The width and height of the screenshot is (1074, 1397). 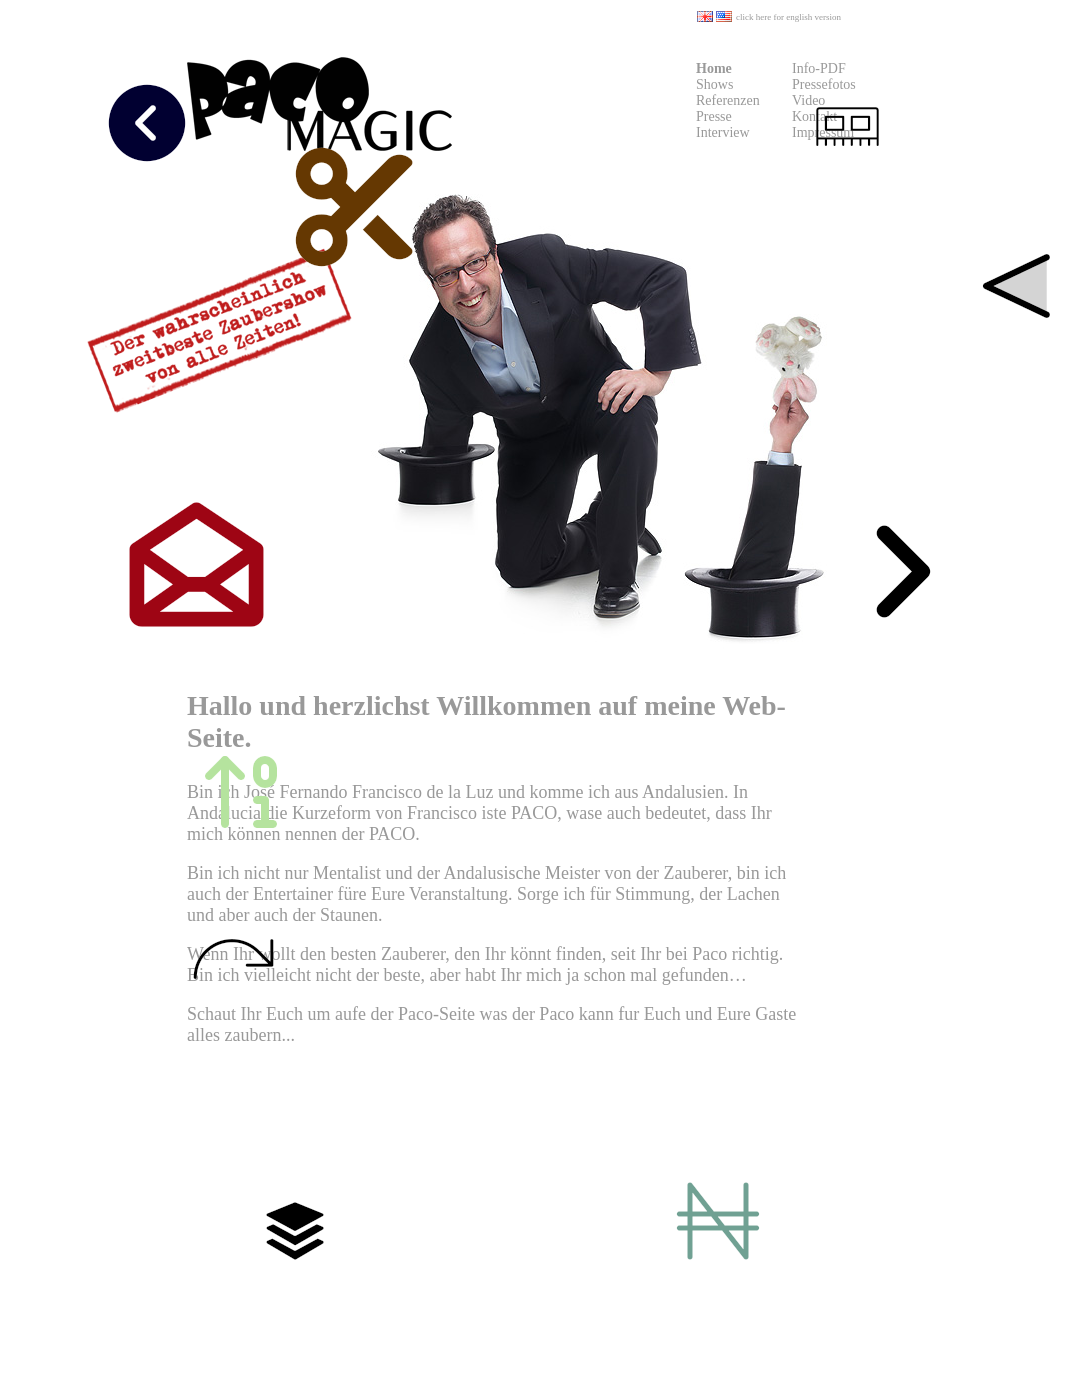 I want to click on sort in ascending numerical order, so click(x=245, y=792).